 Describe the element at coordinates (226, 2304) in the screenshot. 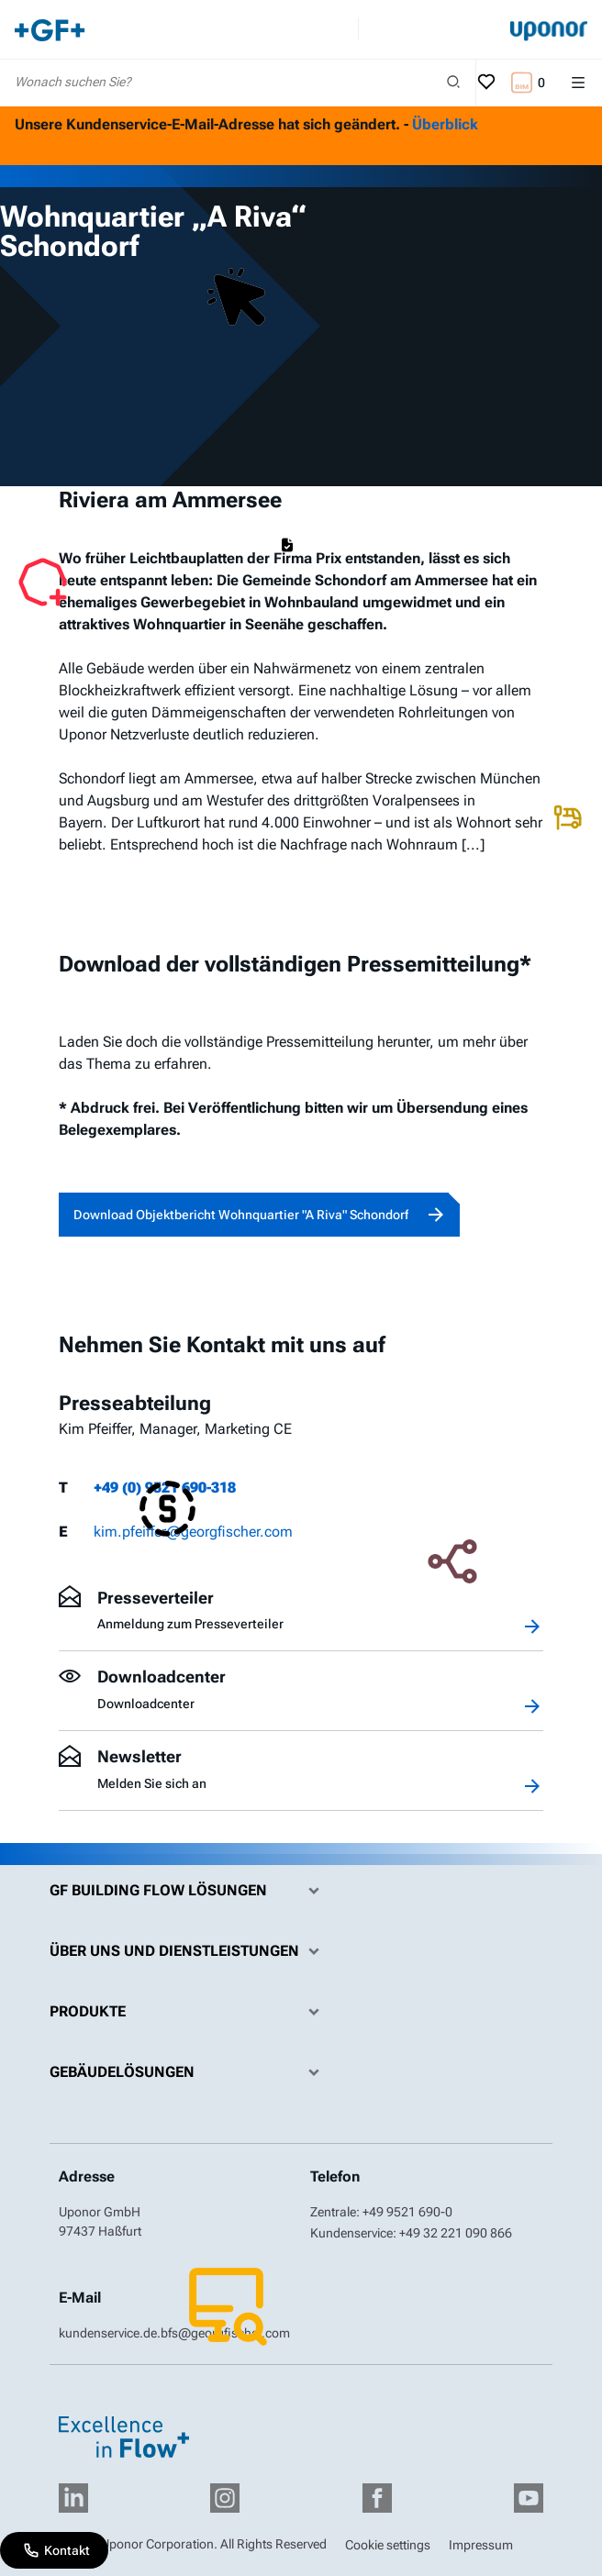

I see `search for connected devices on your network` at that location.